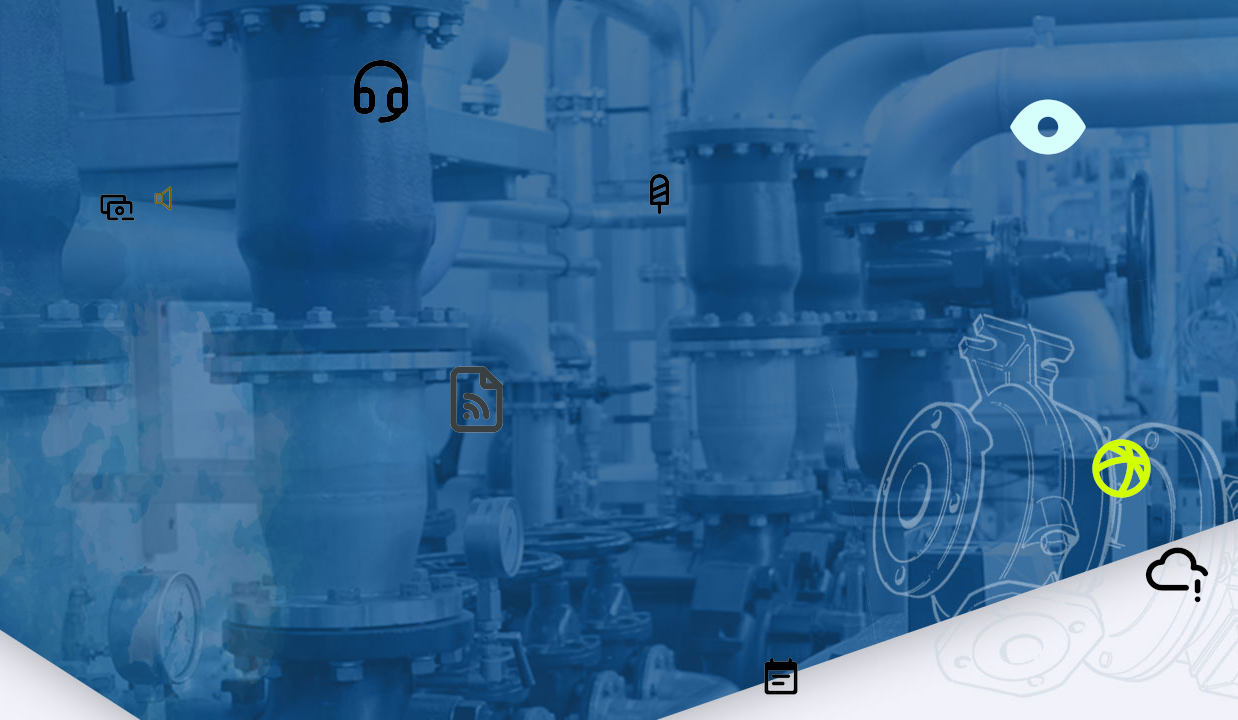 This screenshot has width=1238, height=720. Describe the element at coordinates (1177, 570) in the screenshot. I see `cloud storage warning or alert` at that location.